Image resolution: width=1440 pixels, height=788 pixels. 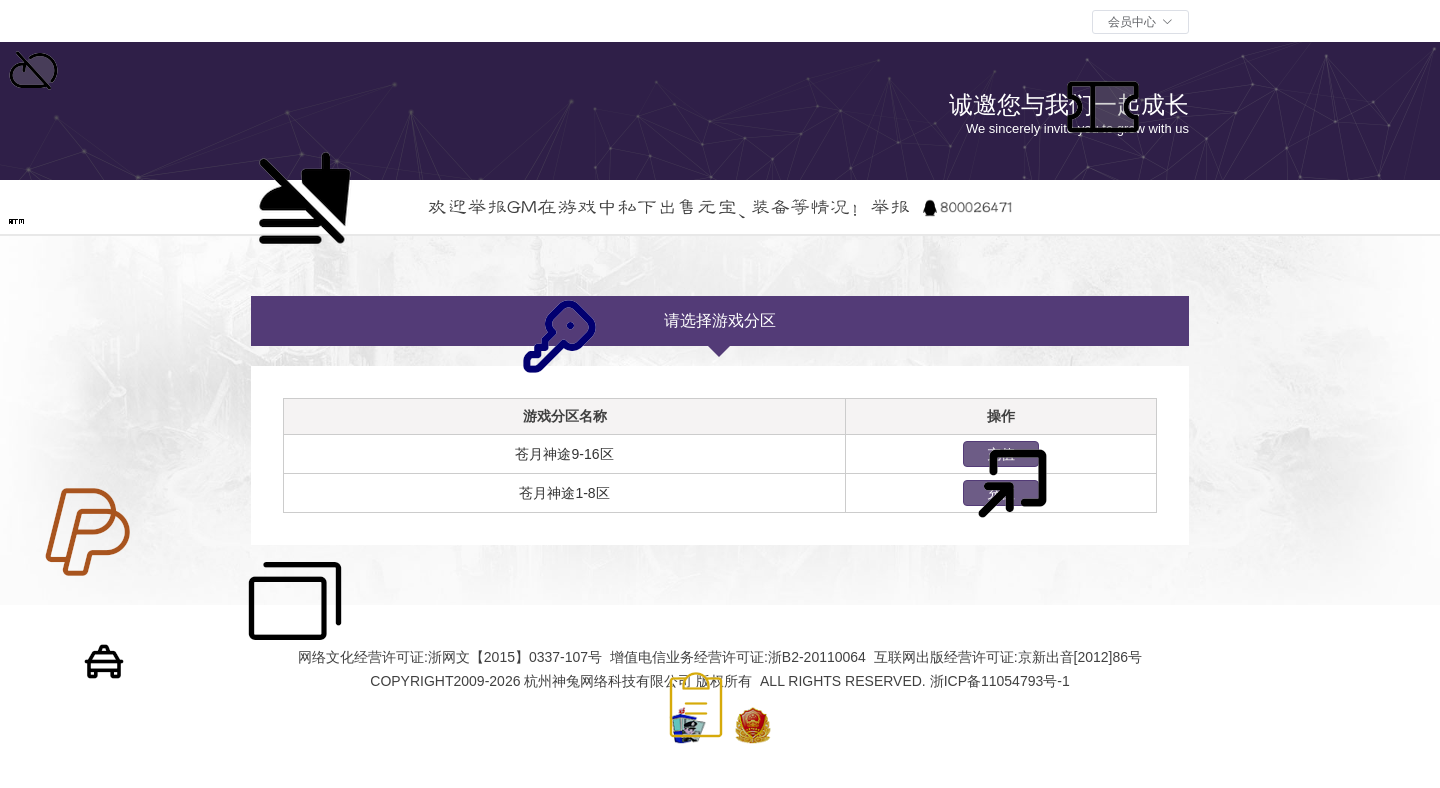 I want to click on view your tickets or passes, so click(x=1103, y=107).